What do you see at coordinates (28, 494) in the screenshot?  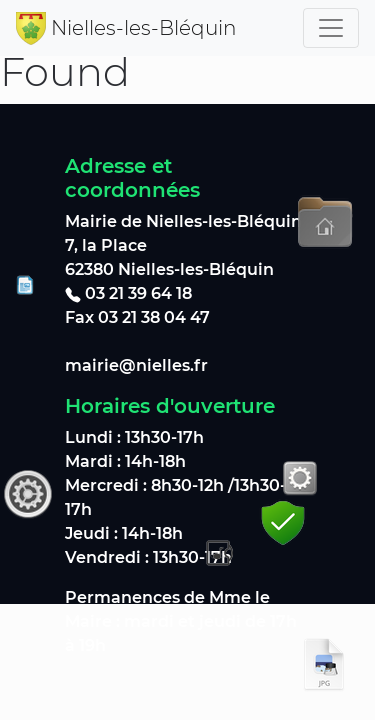 I see `view or edit item properties` at bounding box center [28, 494].